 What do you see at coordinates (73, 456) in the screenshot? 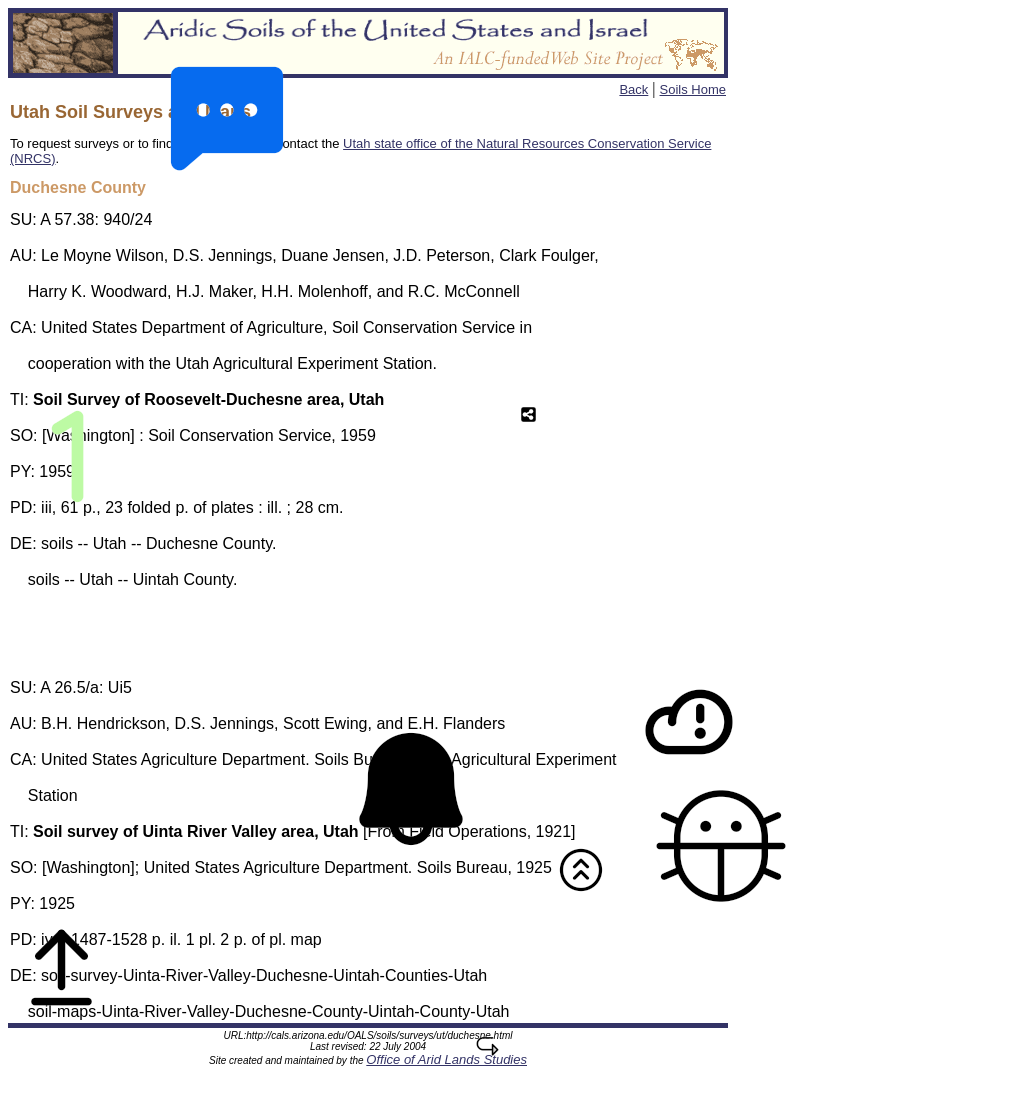
I see `indicates first place or top ranking` at bounding box center [73, 456].